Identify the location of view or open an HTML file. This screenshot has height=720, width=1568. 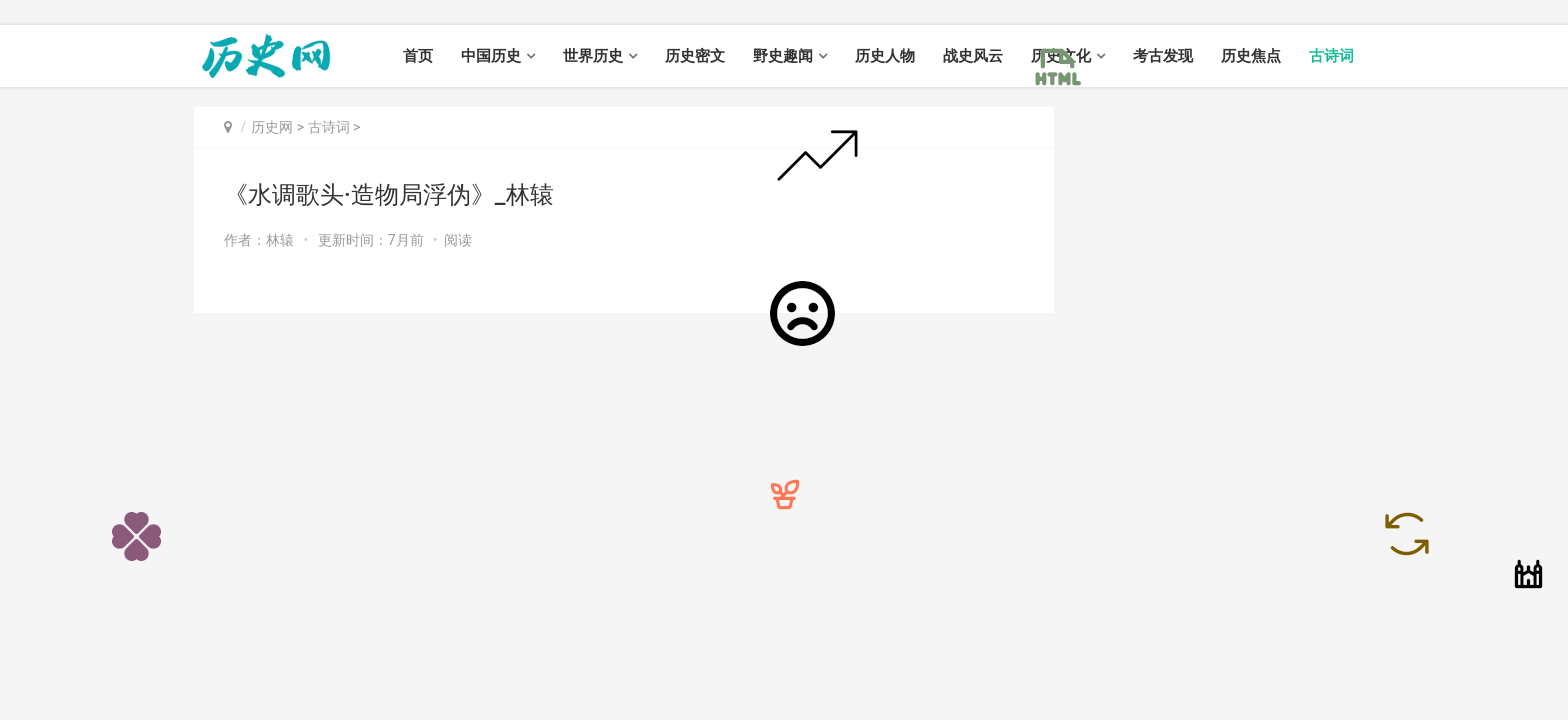
(1057, 68).